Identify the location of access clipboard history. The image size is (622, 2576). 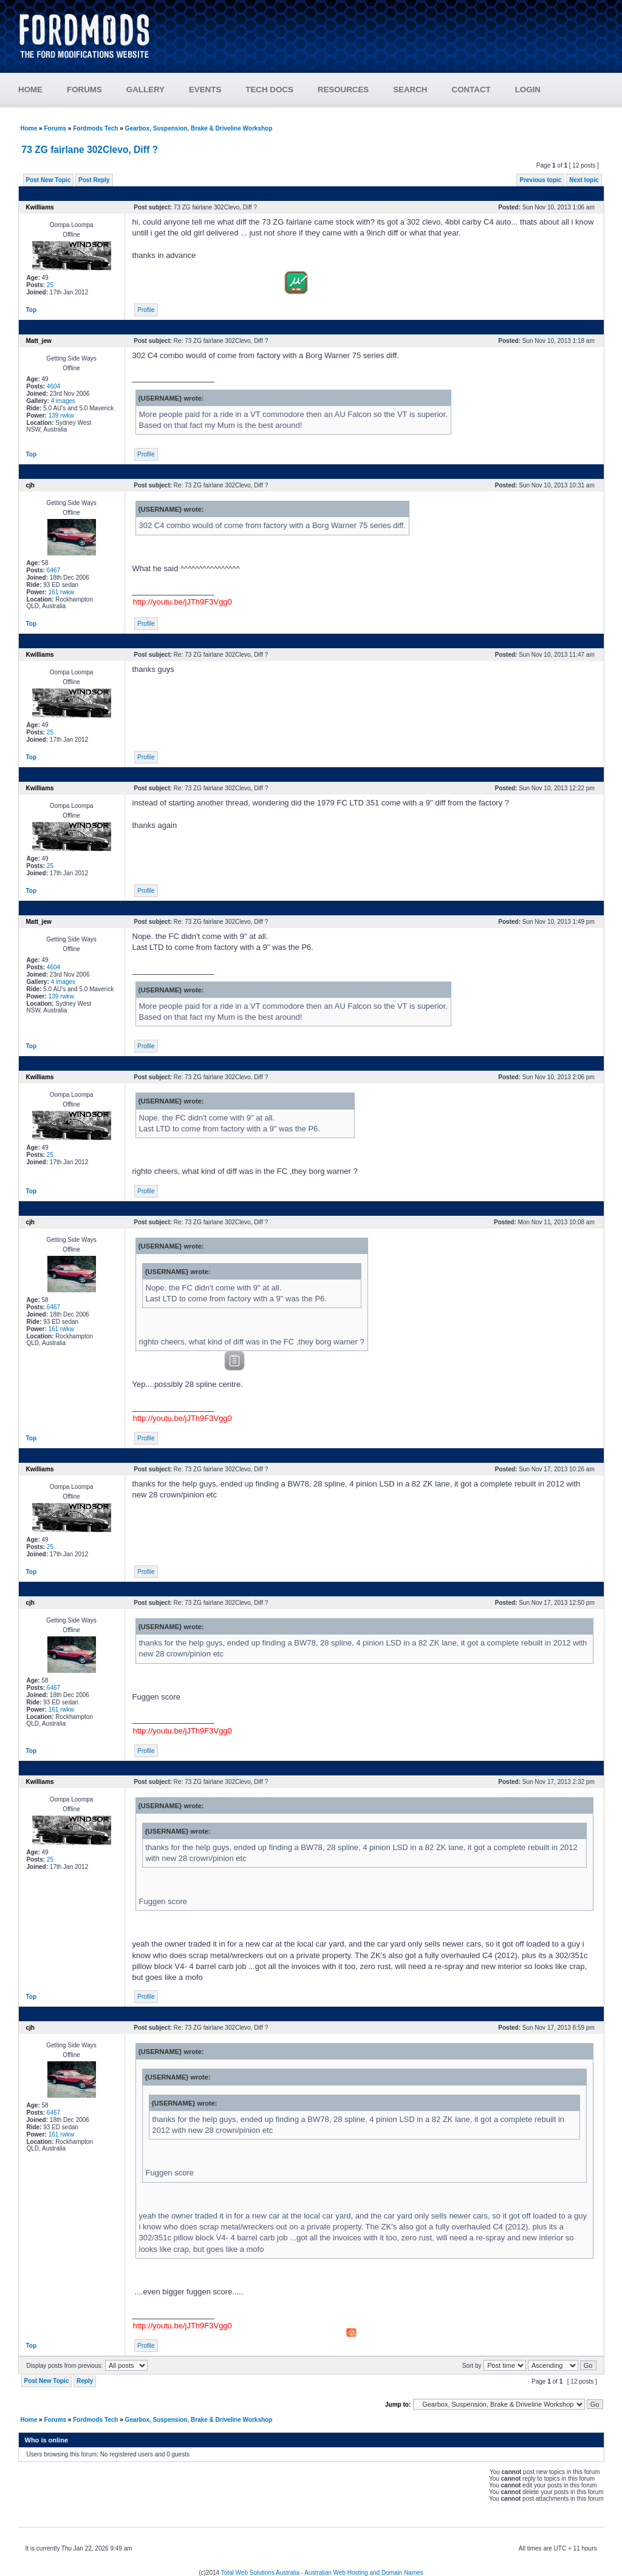
(234, 1361).